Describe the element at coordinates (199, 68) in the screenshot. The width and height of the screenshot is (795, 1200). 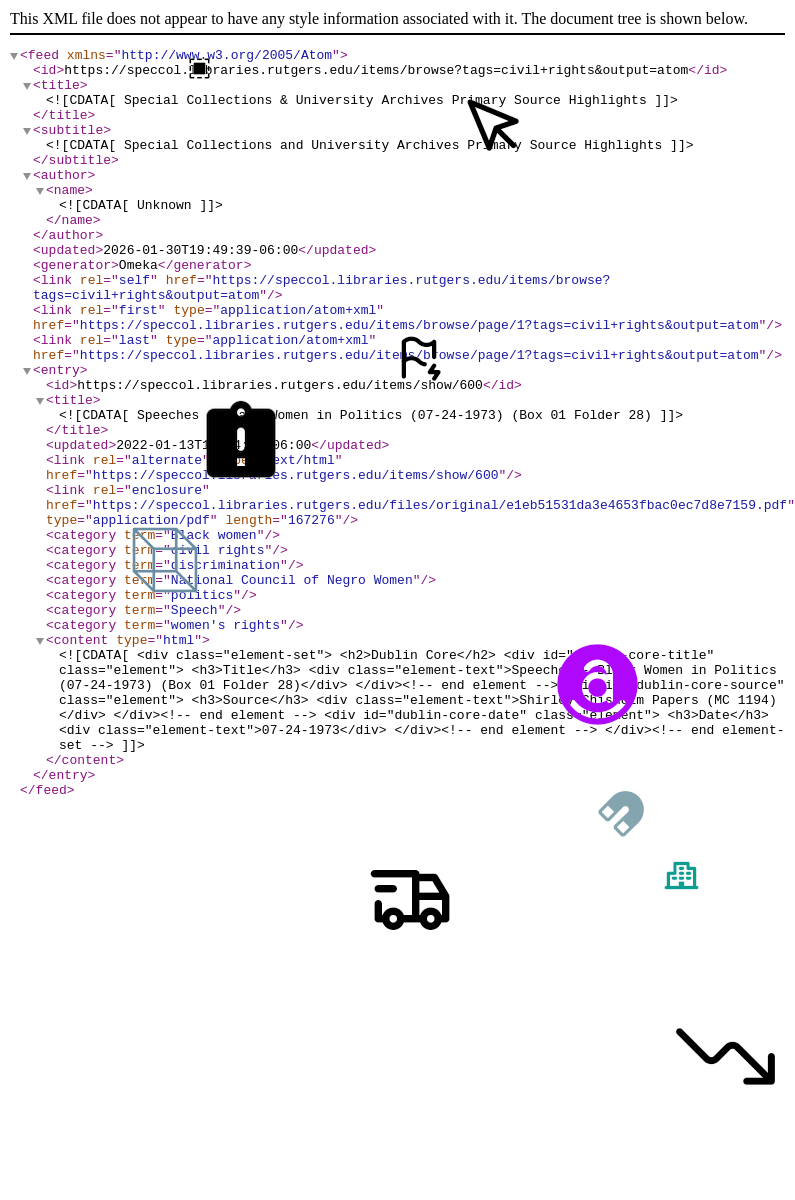
I see `select all items in the current view` at that location.